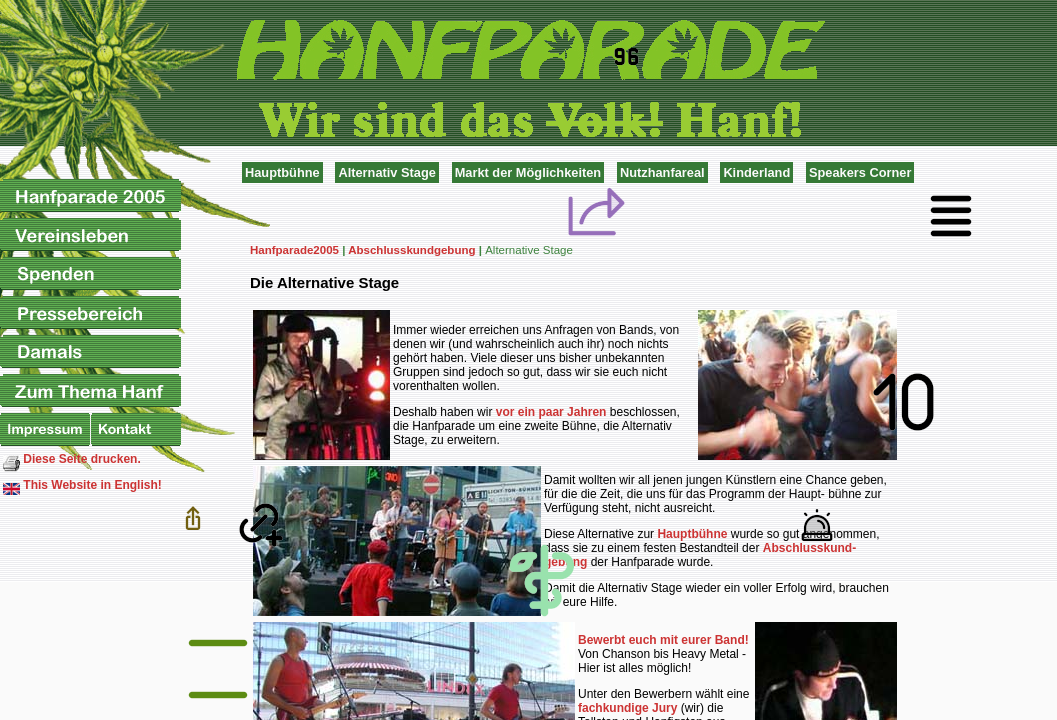 This screenshot has width=1057, height=720. What do you see at coordinates (544, 580) in the screenshot?
I see `access health or medical services` at bounding box center [544, 580].